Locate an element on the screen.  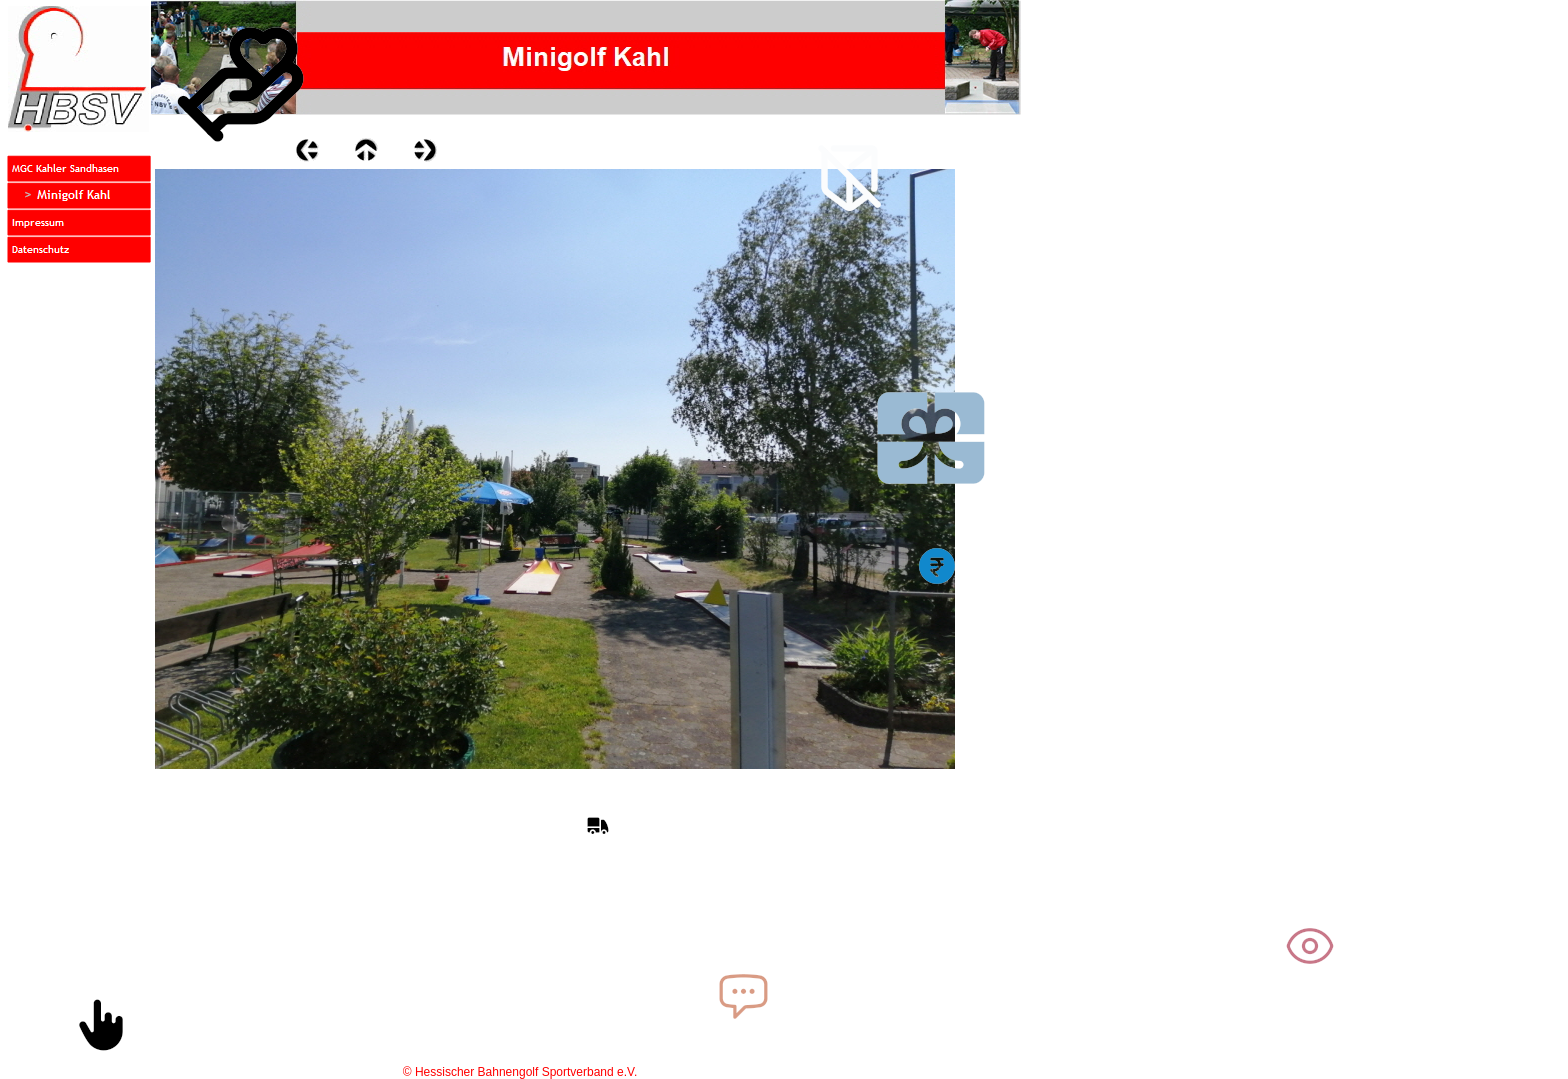
tap or click to interact is located at coordinates (101, 1025).